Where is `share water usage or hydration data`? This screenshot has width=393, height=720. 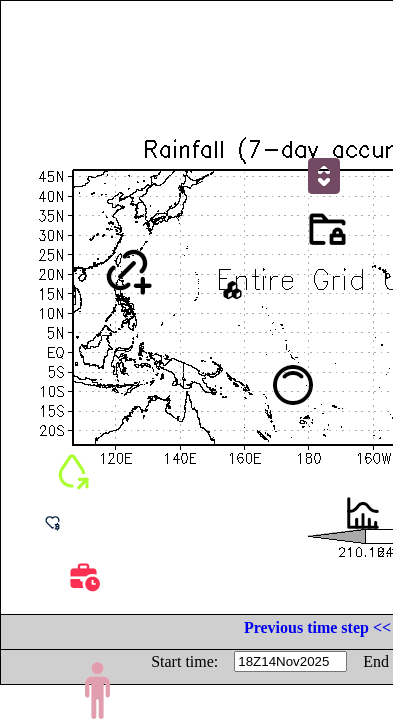
share water usage or hydration data is located at coordinates (72, 471).